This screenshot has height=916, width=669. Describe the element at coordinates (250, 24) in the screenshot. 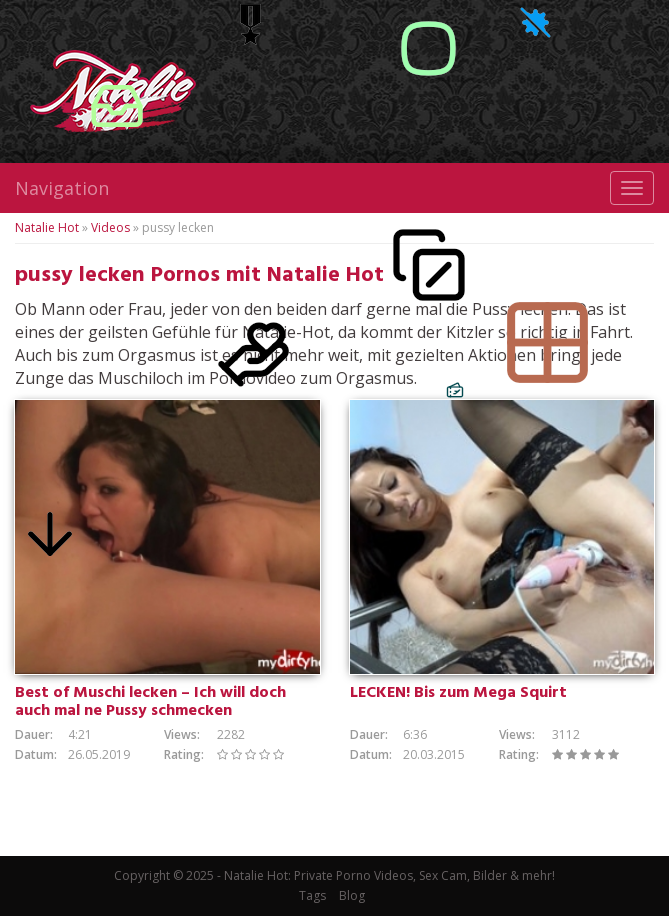

I see `view achievements or awards` at that location.